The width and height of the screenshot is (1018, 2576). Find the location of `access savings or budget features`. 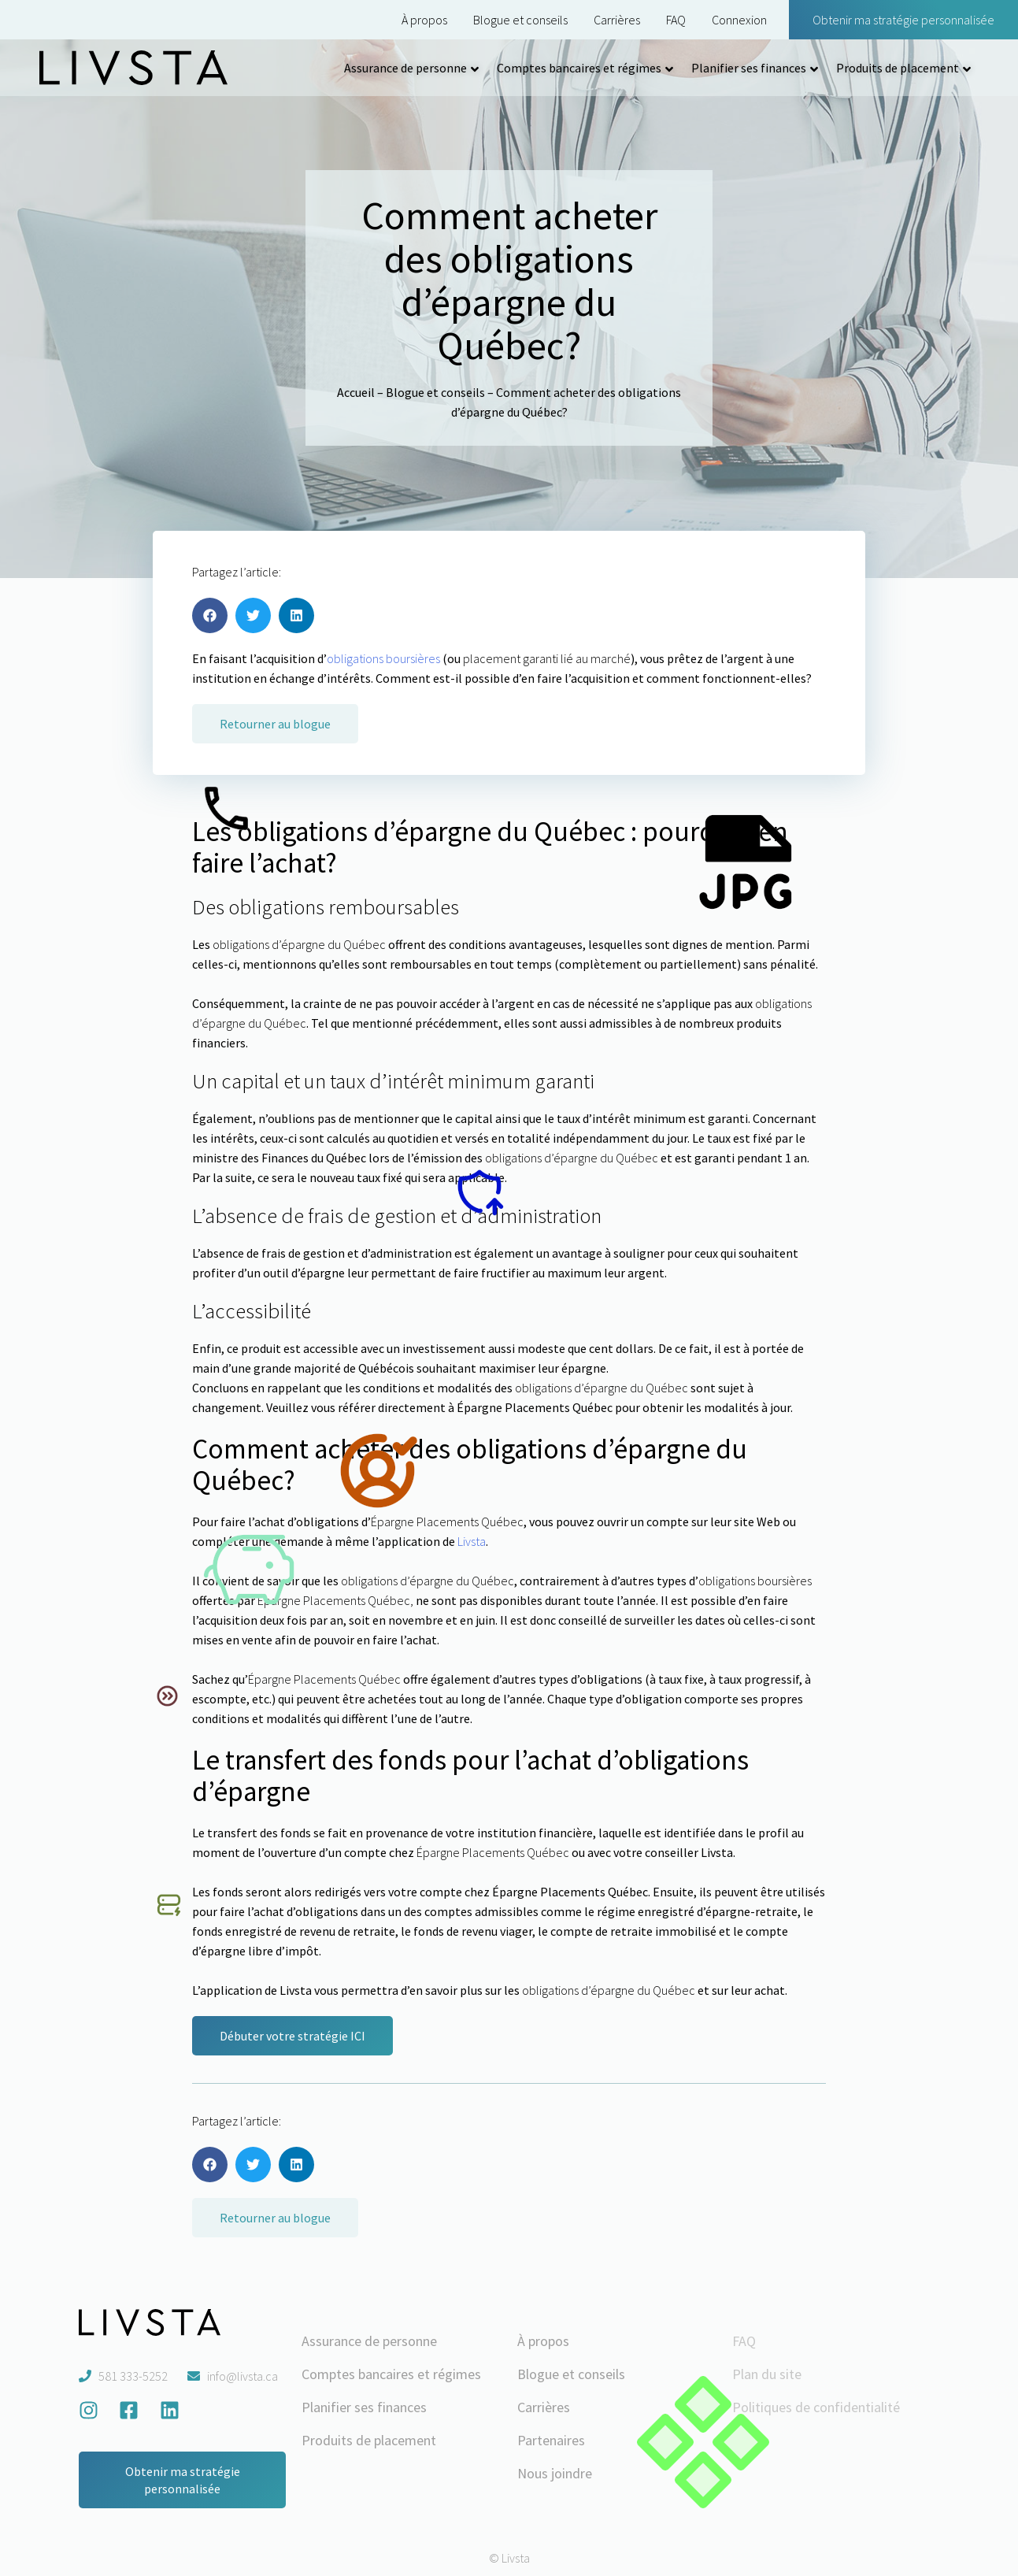

access savings or budget features is located at coordinates (250, 1570).